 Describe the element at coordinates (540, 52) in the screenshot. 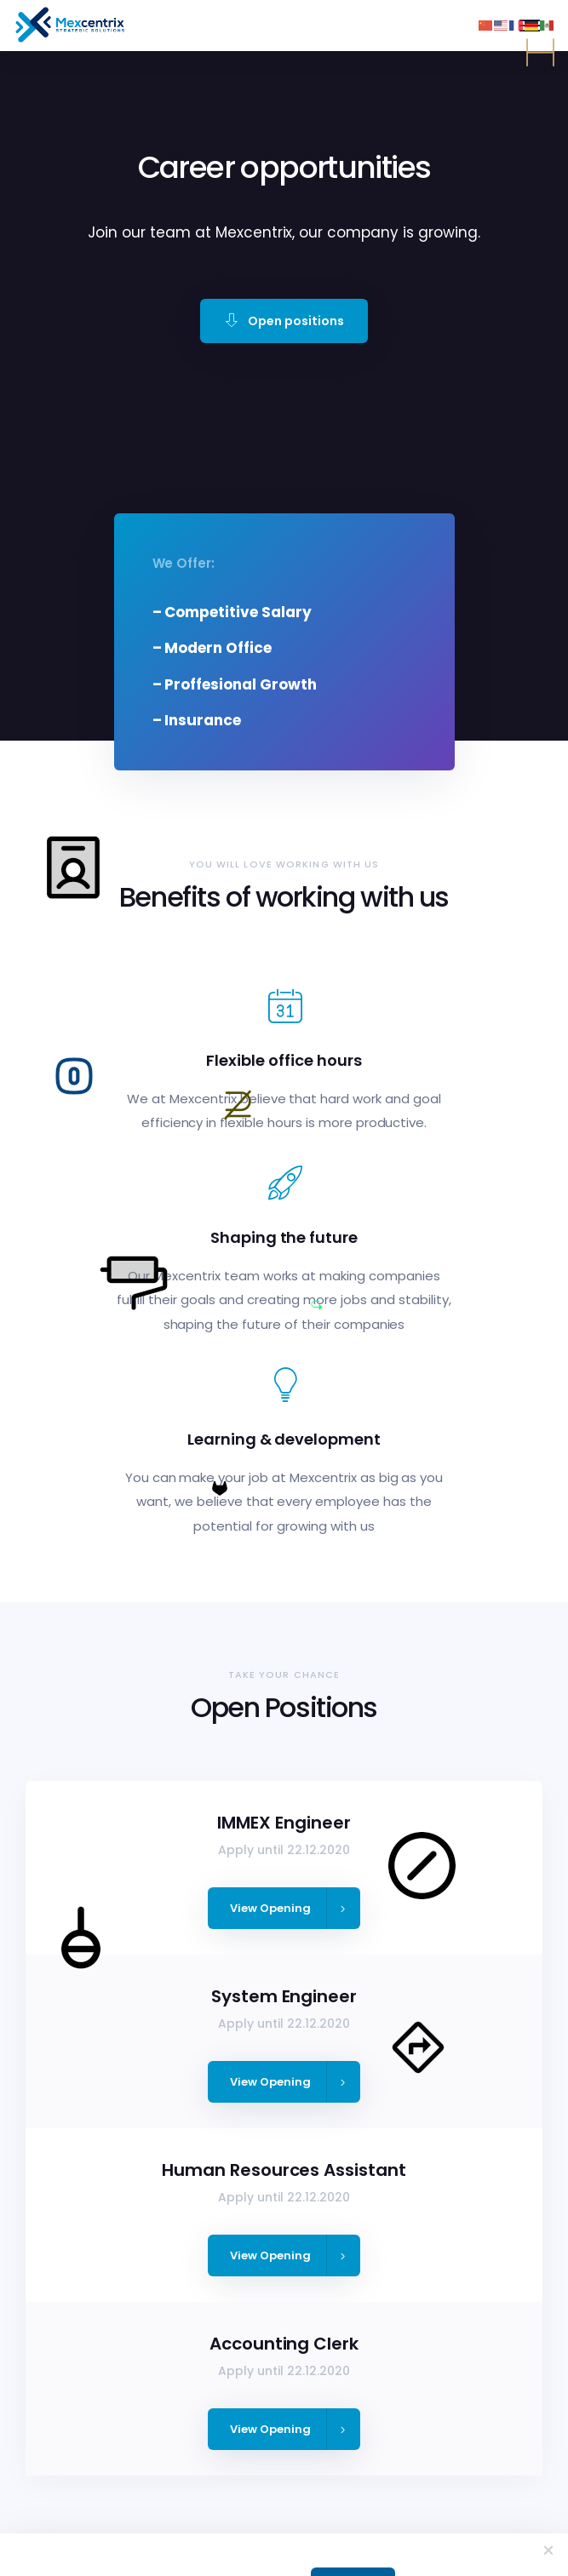

I see `format text as a heading` at that location.